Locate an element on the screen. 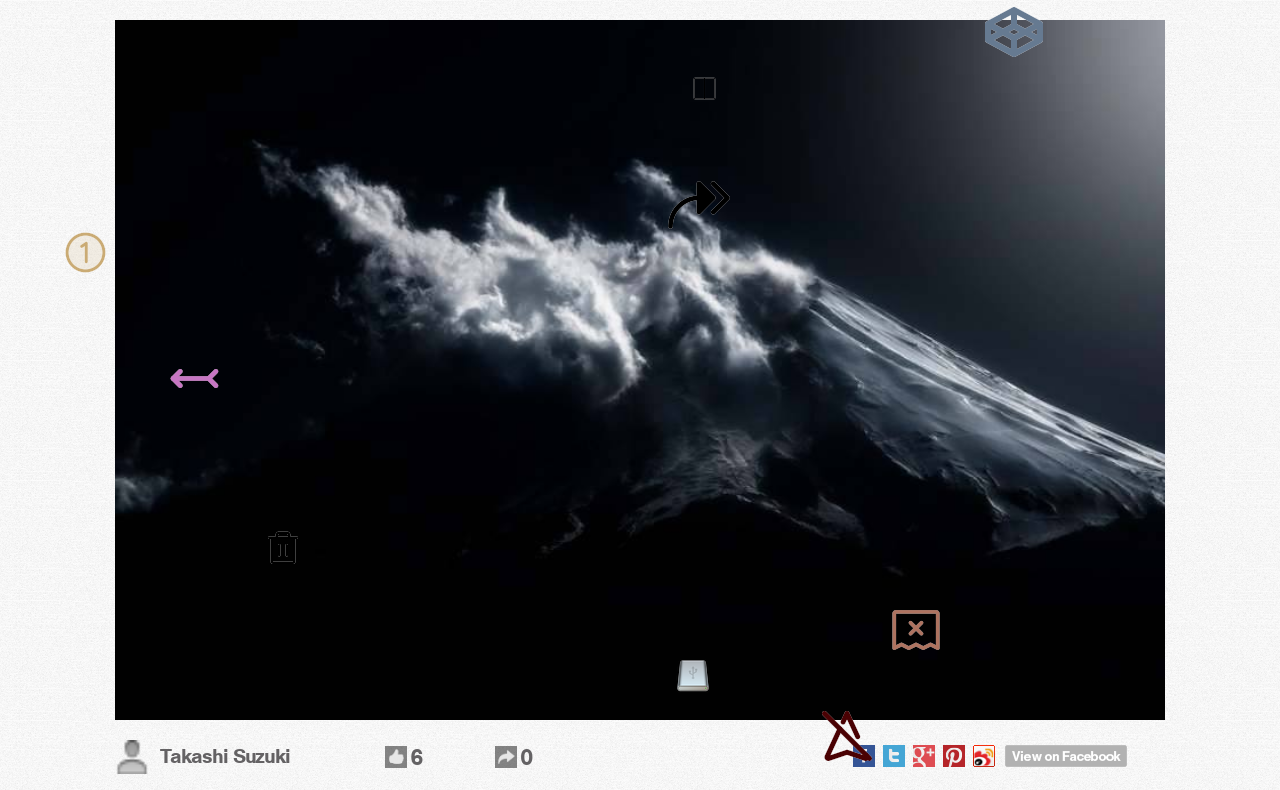  indicates the first step in a sequence or tutorial is located at coordinates (85, 252).